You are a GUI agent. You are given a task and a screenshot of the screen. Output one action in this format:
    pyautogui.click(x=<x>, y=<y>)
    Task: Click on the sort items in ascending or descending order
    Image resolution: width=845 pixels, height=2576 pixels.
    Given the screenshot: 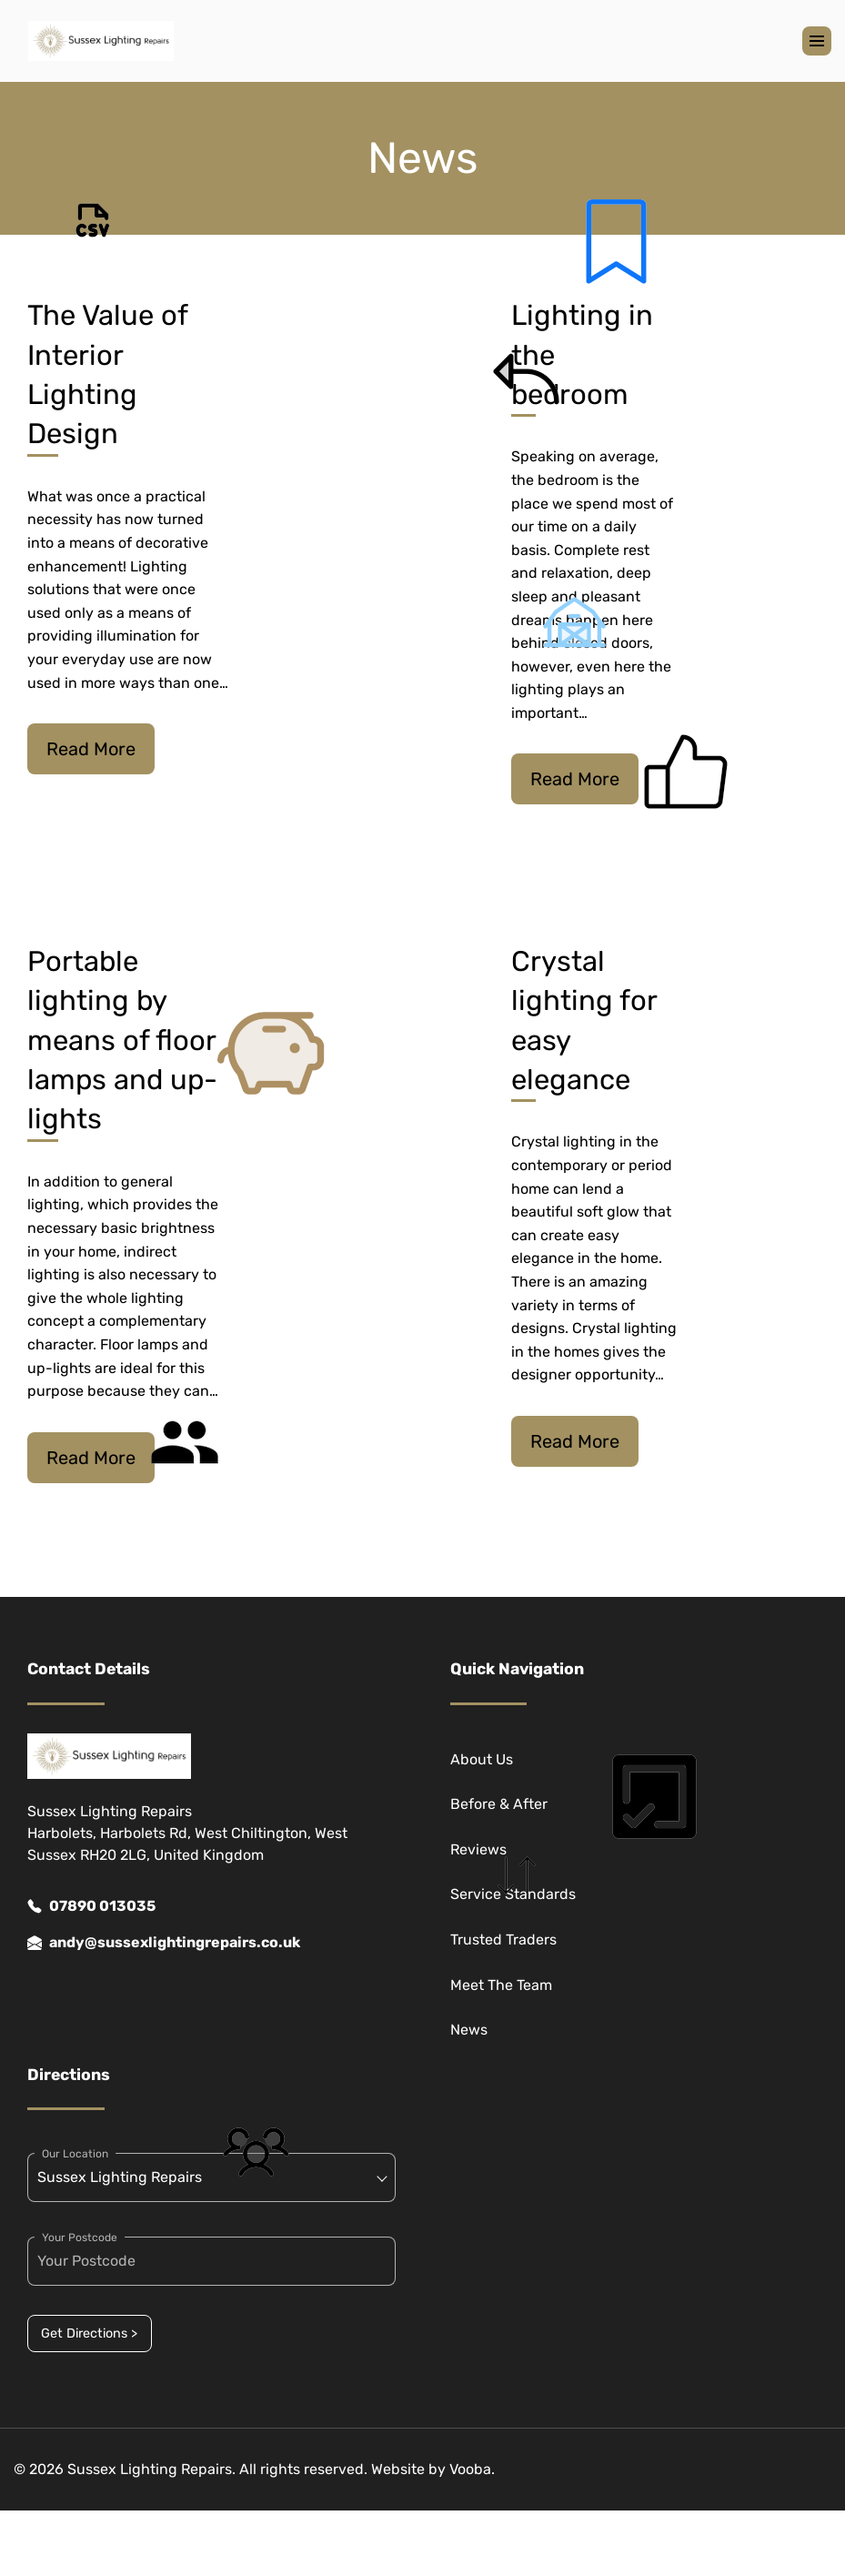 What is the action you would take?
    pyautogui.click(x=517, y=1875)
    